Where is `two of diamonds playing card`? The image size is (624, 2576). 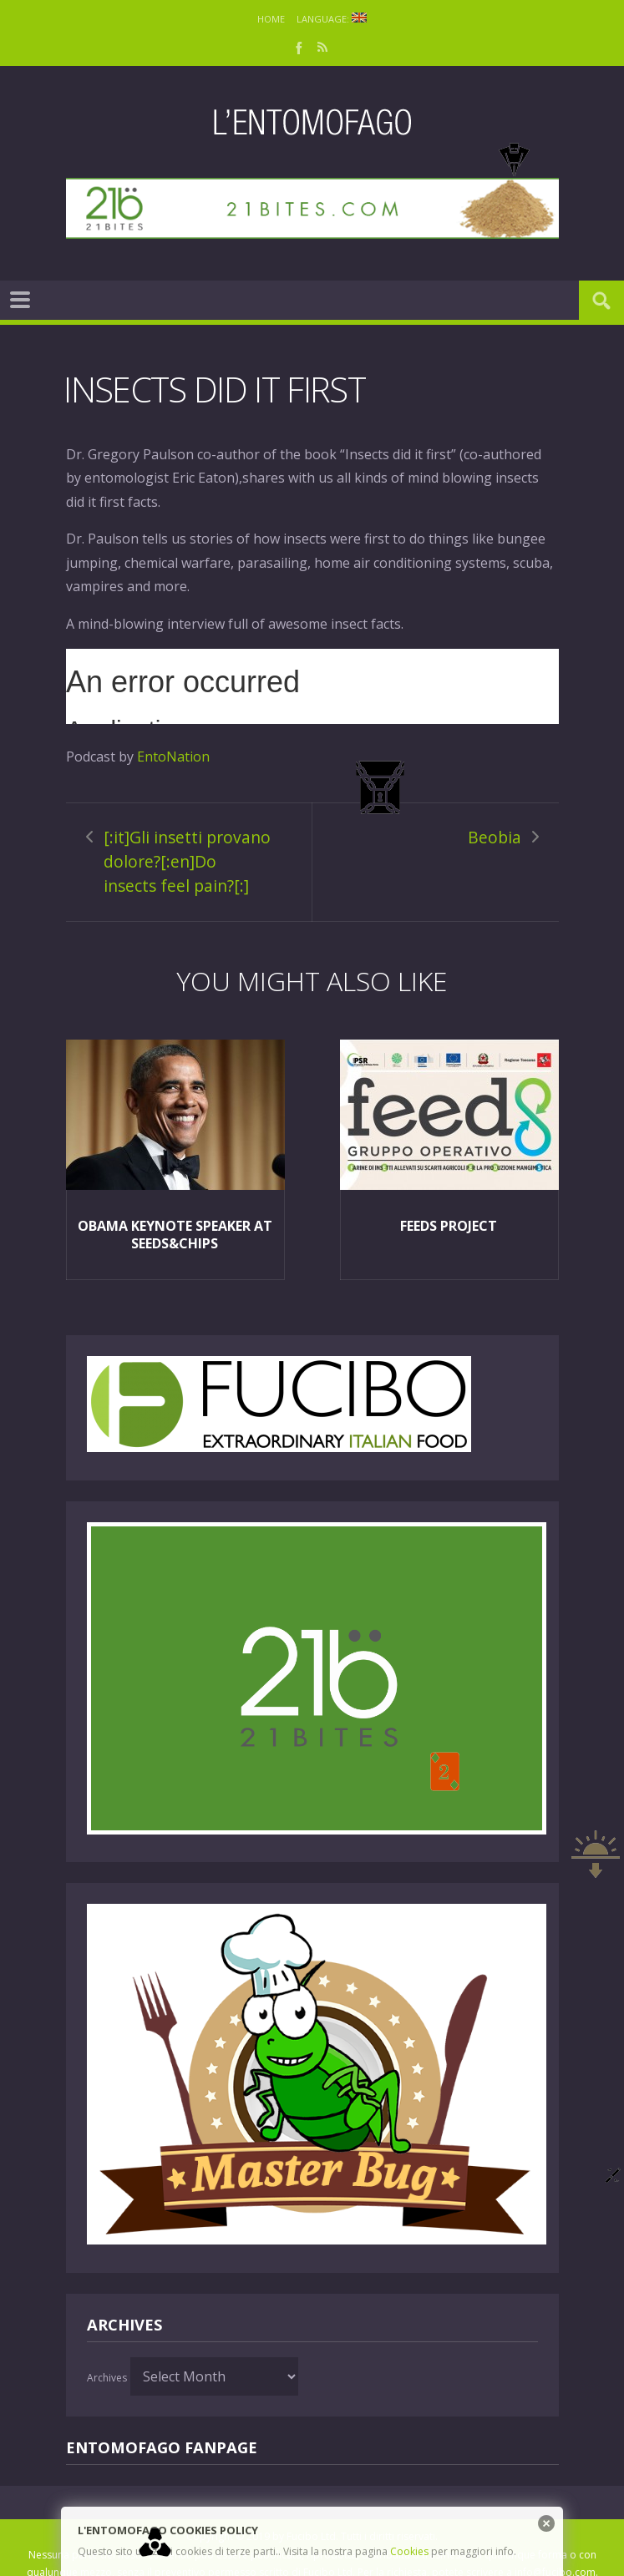
two of diamonds playing card is located at coordinates (444, 1771).